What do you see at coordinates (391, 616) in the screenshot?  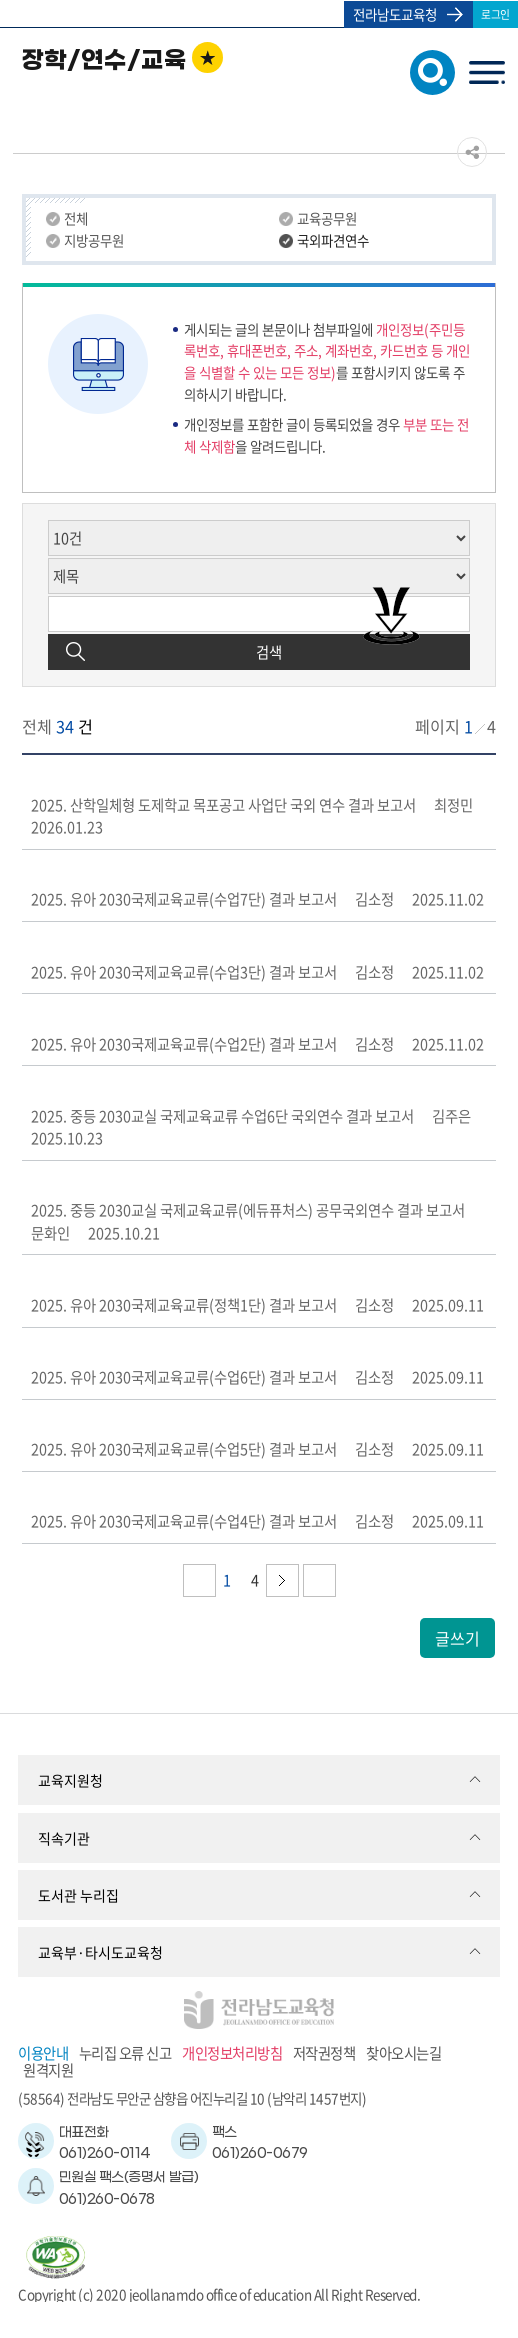 I see `indicates a drop zone or landing point` at bounding box center [391, 616].